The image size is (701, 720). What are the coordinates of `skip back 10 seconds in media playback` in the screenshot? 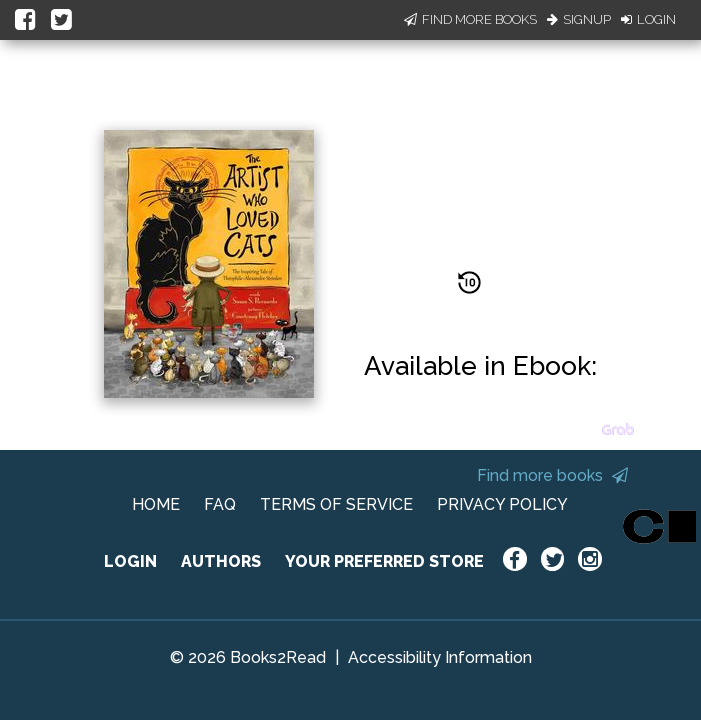 It's located at (469, 282).